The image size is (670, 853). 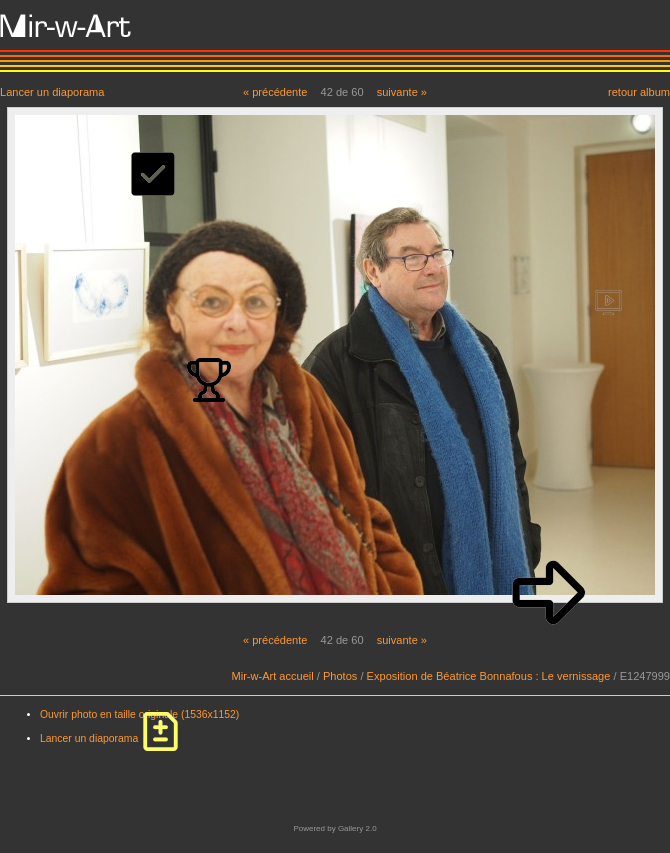 What do you see at coordinates (209, 380) in the screenshot?
I see `view achievements or awards` at bounding box center [209, 380].